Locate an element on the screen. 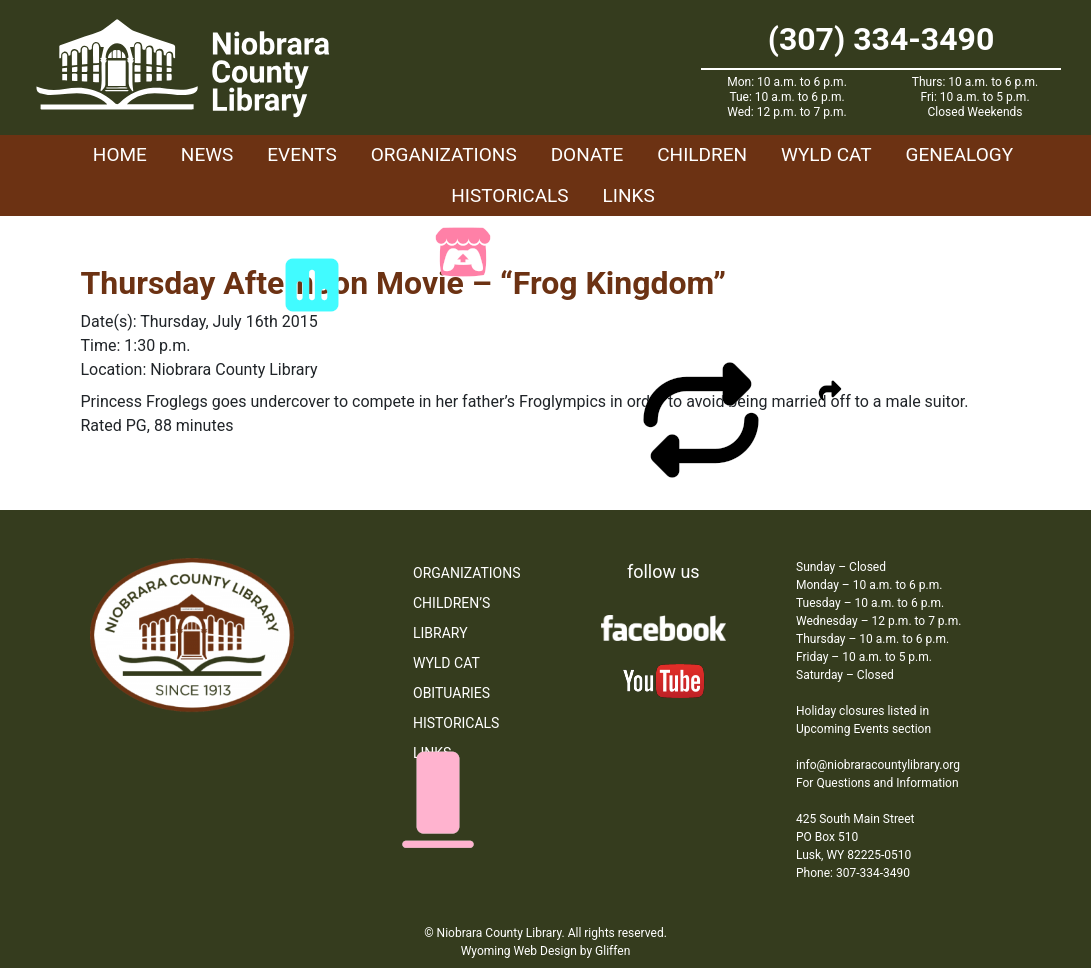 The width and height of the screenshot is (1091, 968). view poll results or voting data is located at coordinates (312, 285).